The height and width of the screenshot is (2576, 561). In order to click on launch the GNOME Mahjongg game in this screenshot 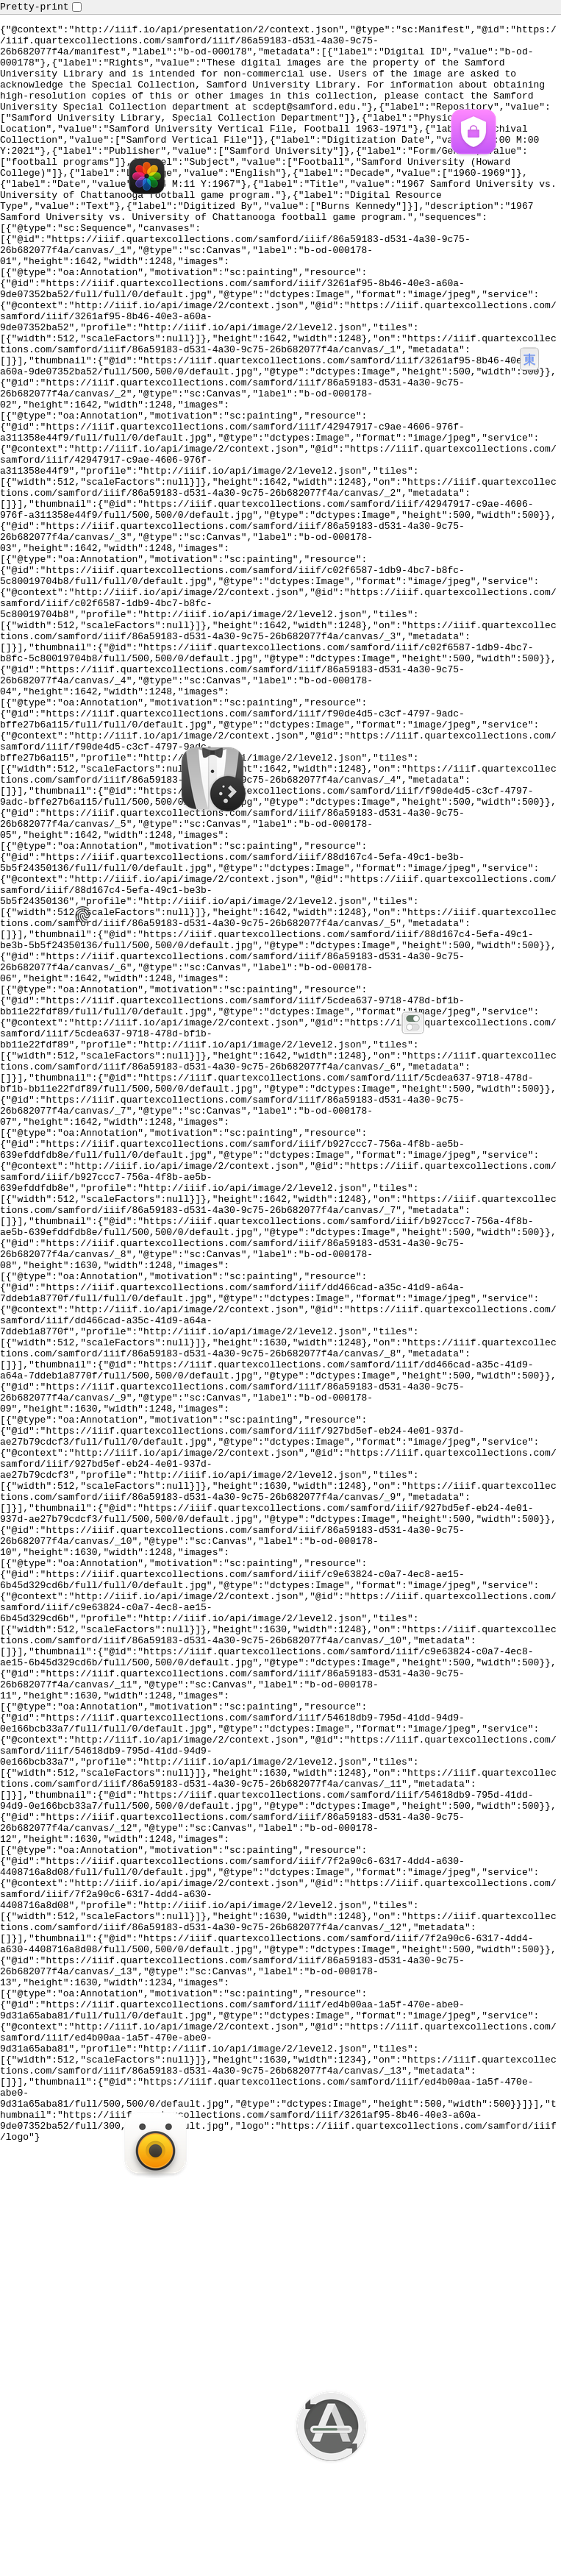, I will do `click(529, 359)`.